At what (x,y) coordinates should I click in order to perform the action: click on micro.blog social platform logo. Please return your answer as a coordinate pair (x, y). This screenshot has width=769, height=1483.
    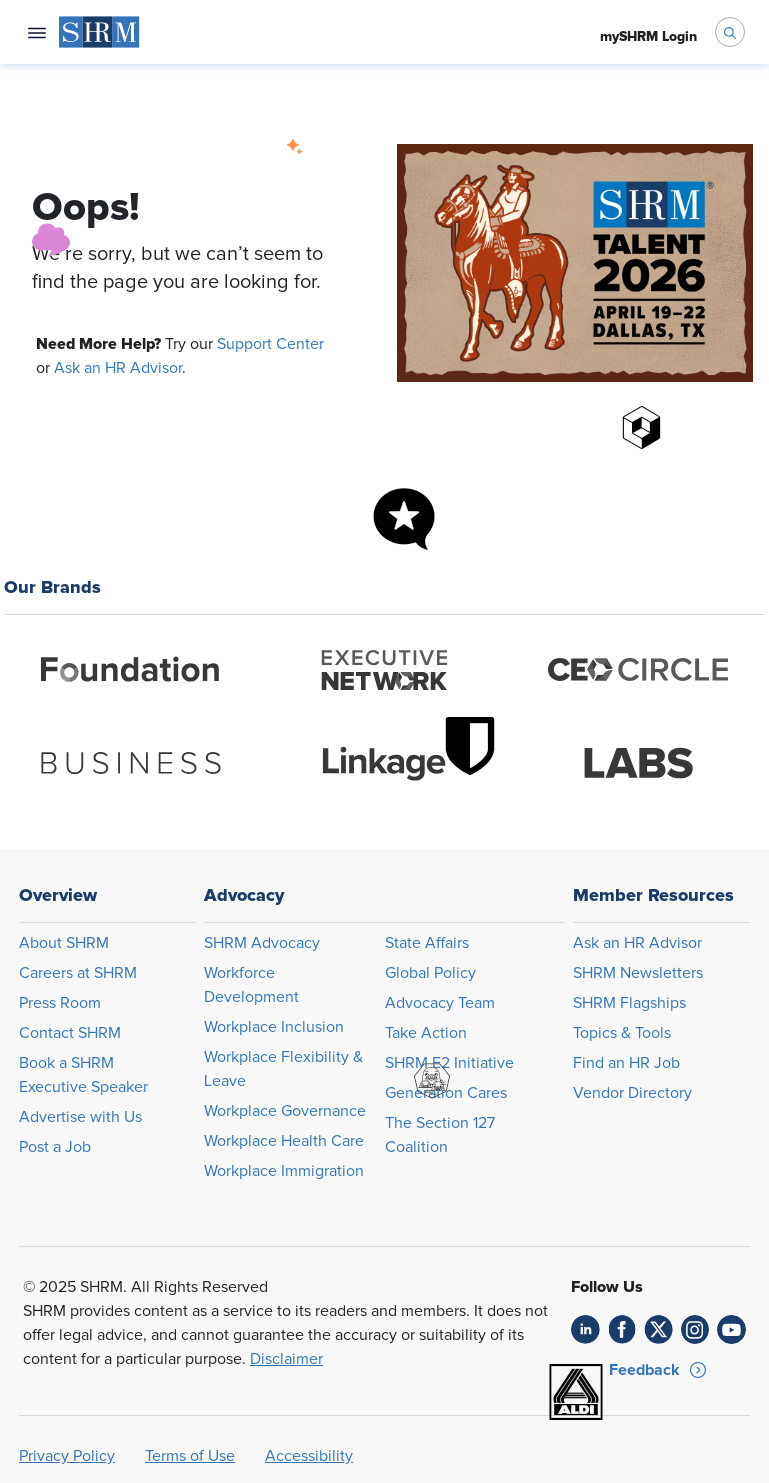
    Looking at the image, I should click on (404, 519).